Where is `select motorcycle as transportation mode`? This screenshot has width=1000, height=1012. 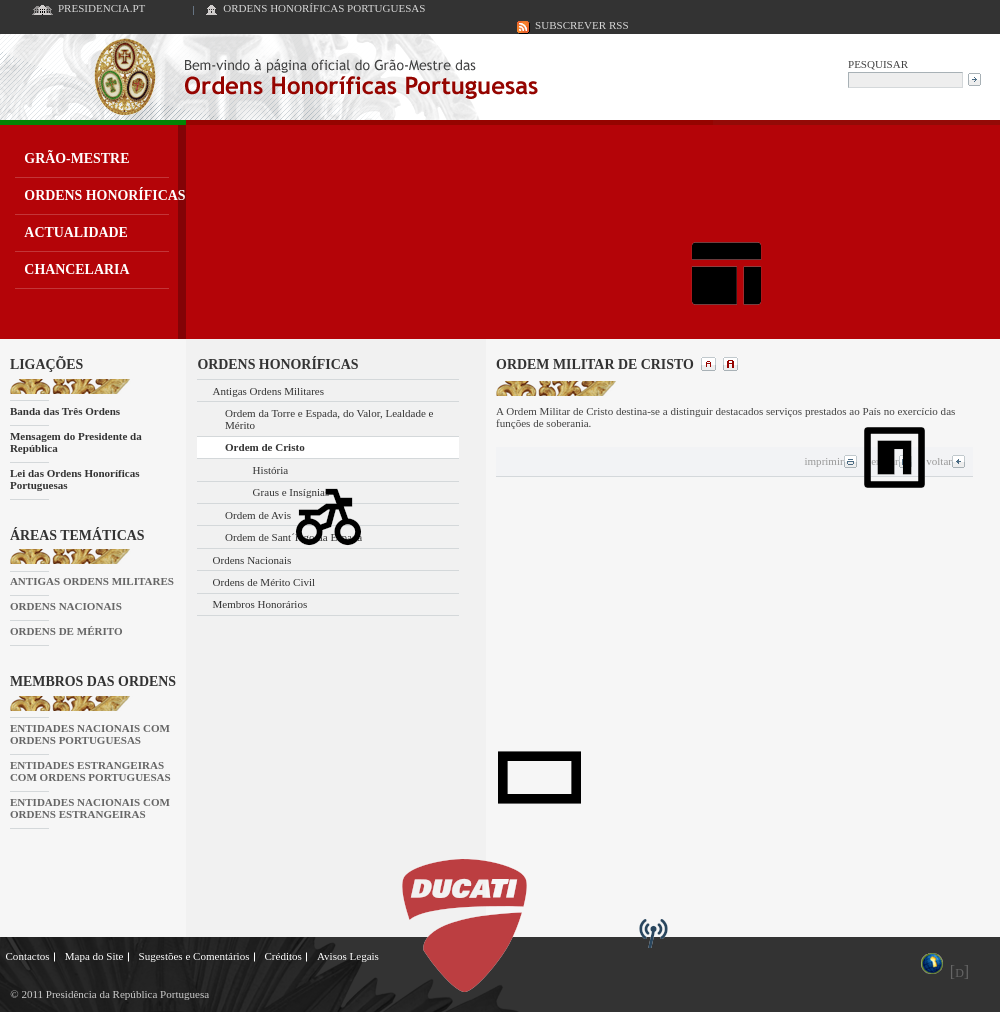 select motorcycle as transportation mode is located at coordinates (328, 515).